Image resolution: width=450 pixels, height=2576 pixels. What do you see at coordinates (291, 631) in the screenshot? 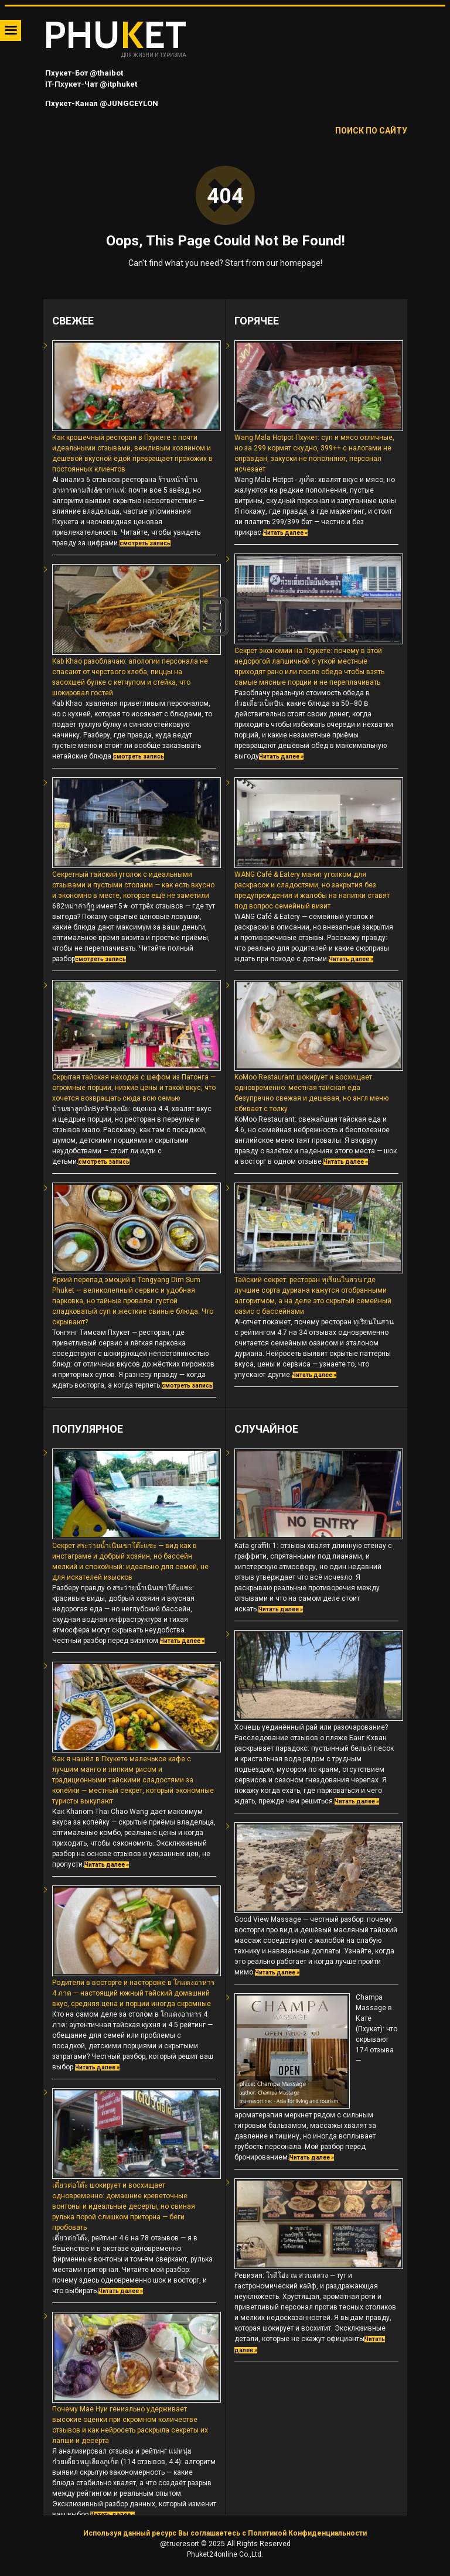
I see `access plugin settings and preferences` at bounding box center [291, 631].